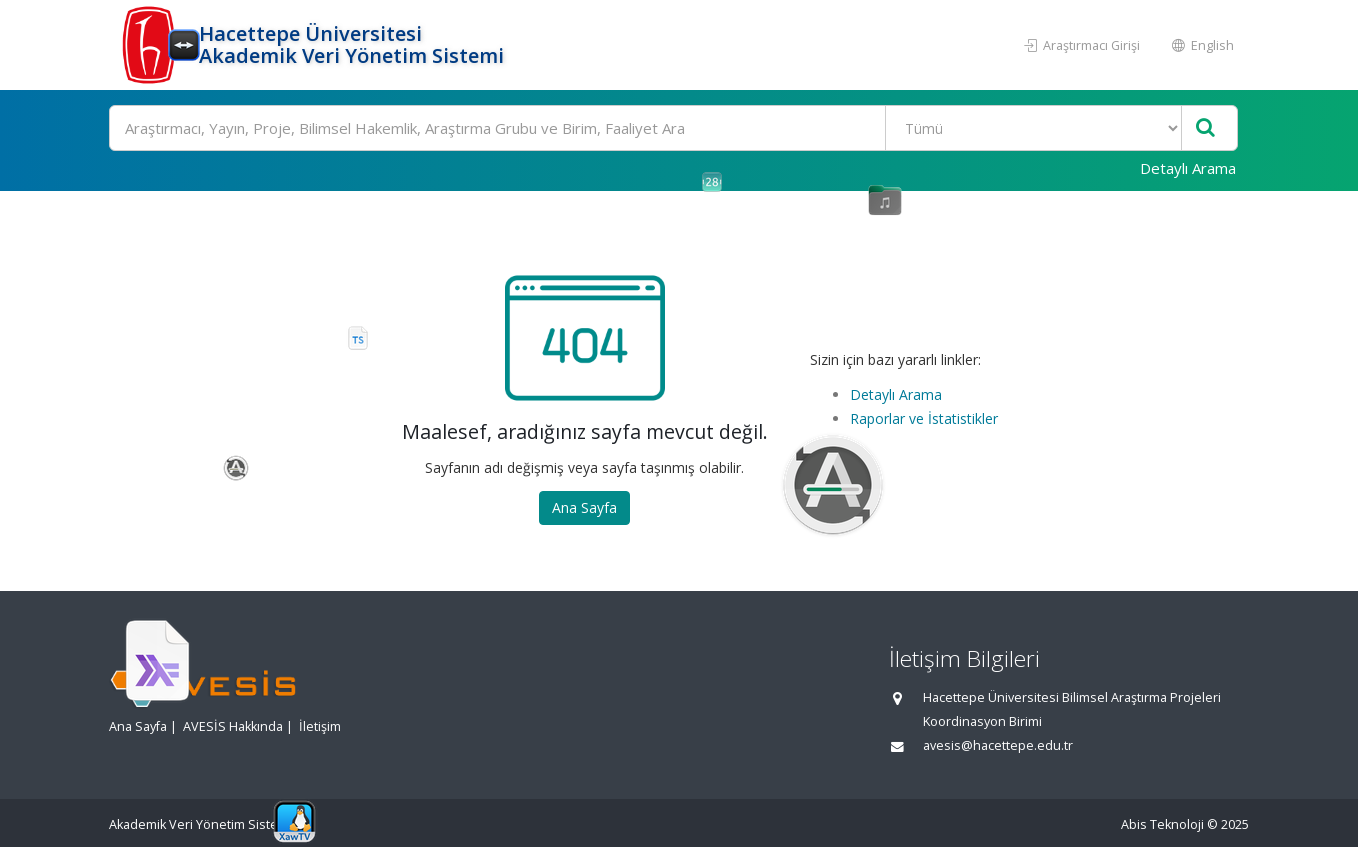 This screenshot has height=847, width=1358. What do you see at coordinates (833, 485) in the screenshot?
I see `check for available software updates` at bounding box center [833, 485].